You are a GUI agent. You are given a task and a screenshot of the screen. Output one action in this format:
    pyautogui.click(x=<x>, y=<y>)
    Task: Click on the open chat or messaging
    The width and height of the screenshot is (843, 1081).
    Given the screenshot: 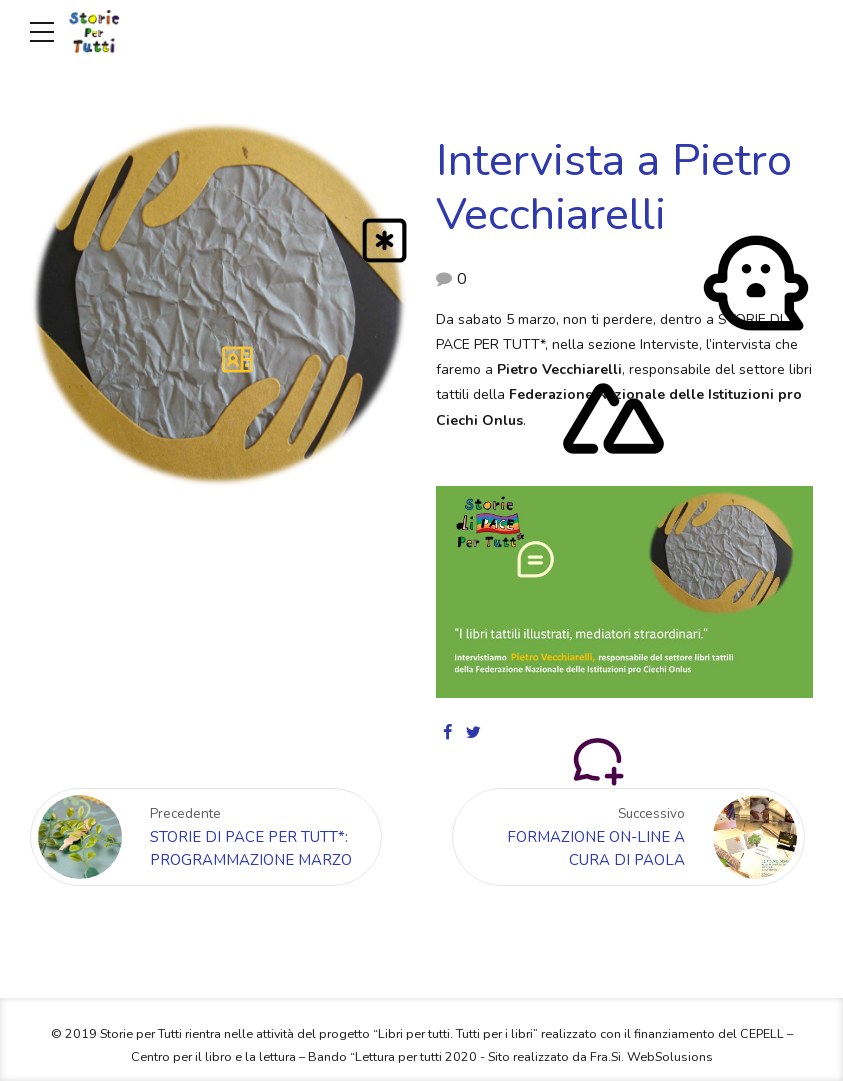 What is the action you would take?
    pyautogui.click(x=535, y=560)
    